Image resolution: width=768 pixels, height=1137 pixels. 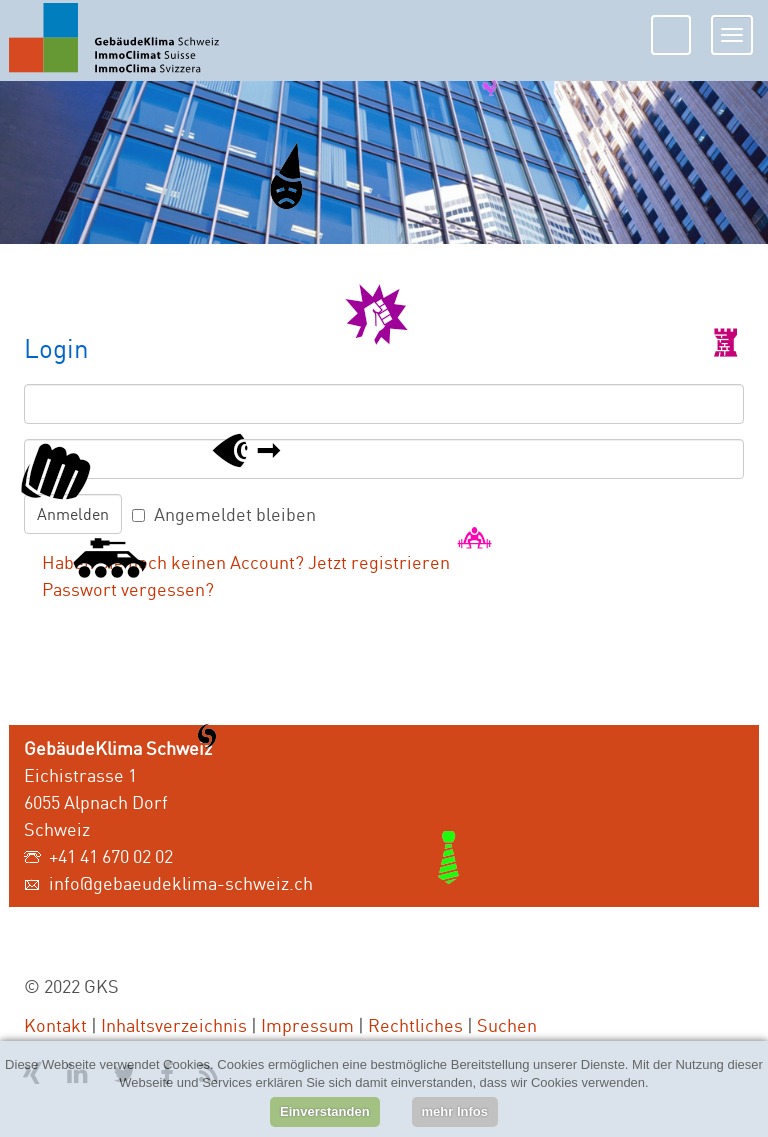 What do you see at coordinates (489, 88) in the screenshot?
I see `indicates morning alarm or wake-up feature` at bounding box center [489, 88].